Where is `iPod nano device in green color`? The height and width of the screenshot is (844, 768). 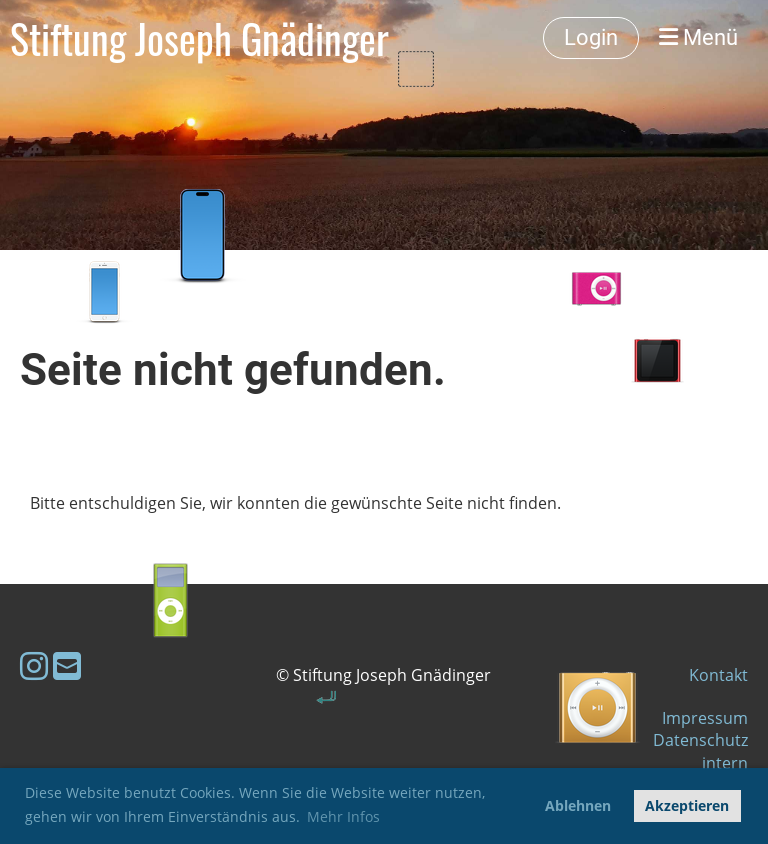
iPod nano device in green color is located at coordinates (170, 600).